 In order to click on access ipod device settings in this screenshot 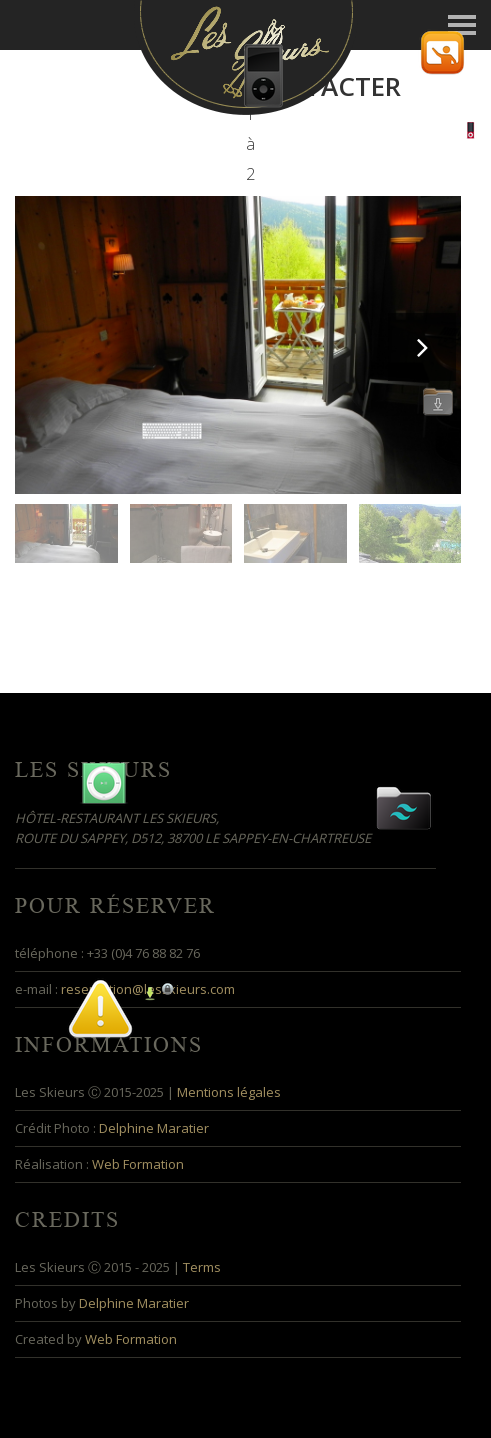, I will do `click(470, 130)`.